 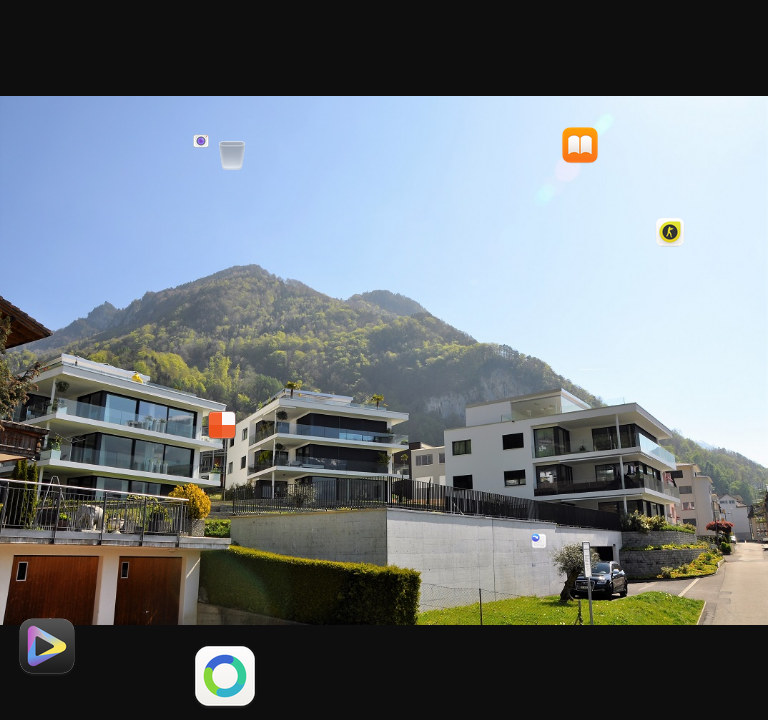 I want to click on open glide media player app, so click(x=47, y=646).